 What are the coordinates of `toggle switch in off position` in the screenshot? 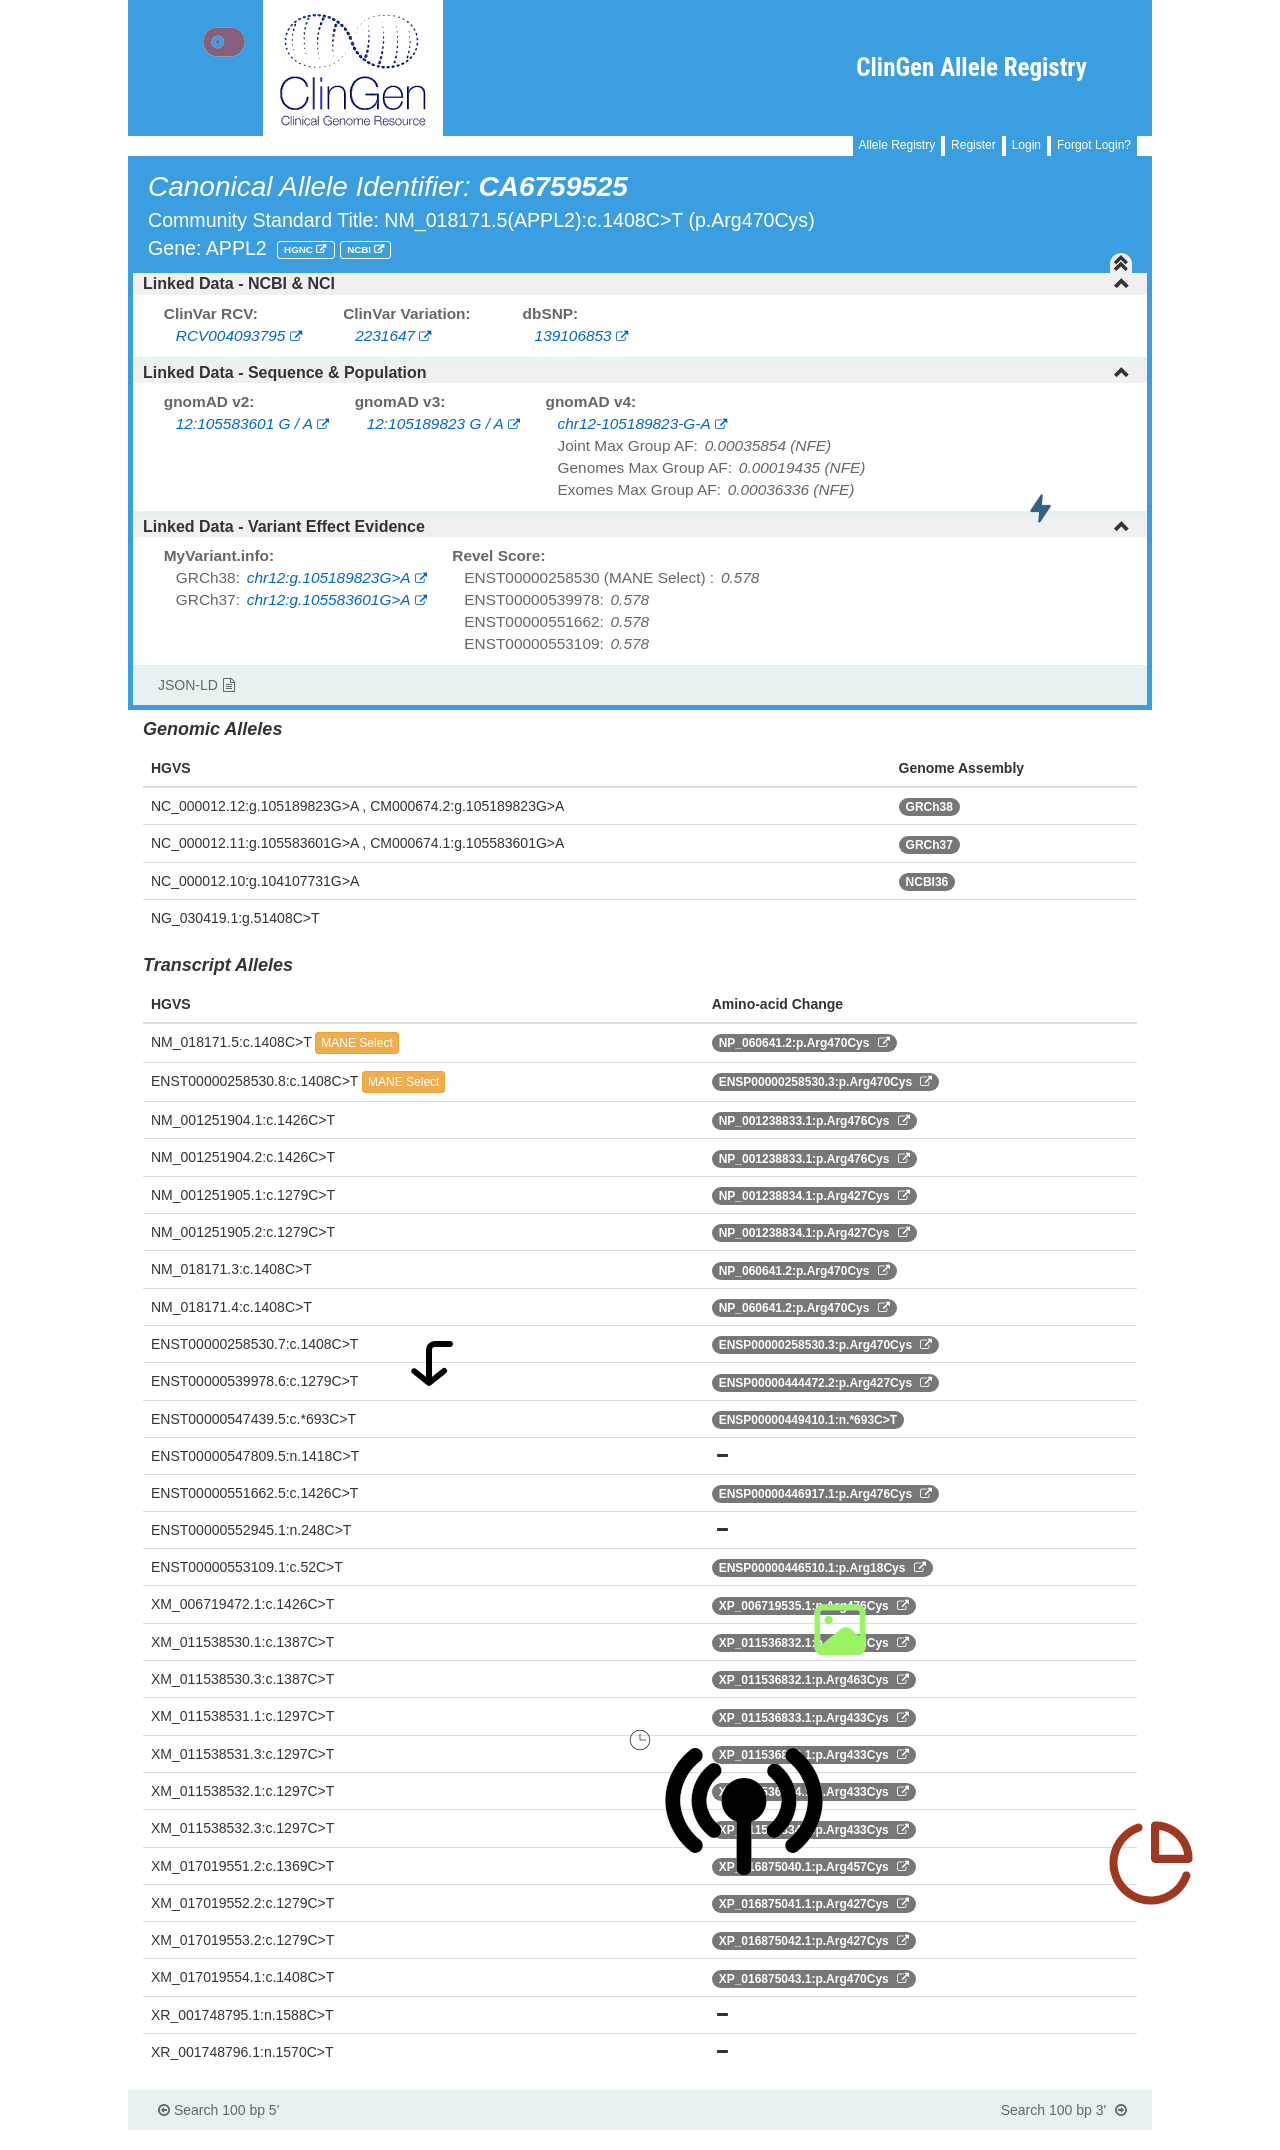 It's located at (224, 42).